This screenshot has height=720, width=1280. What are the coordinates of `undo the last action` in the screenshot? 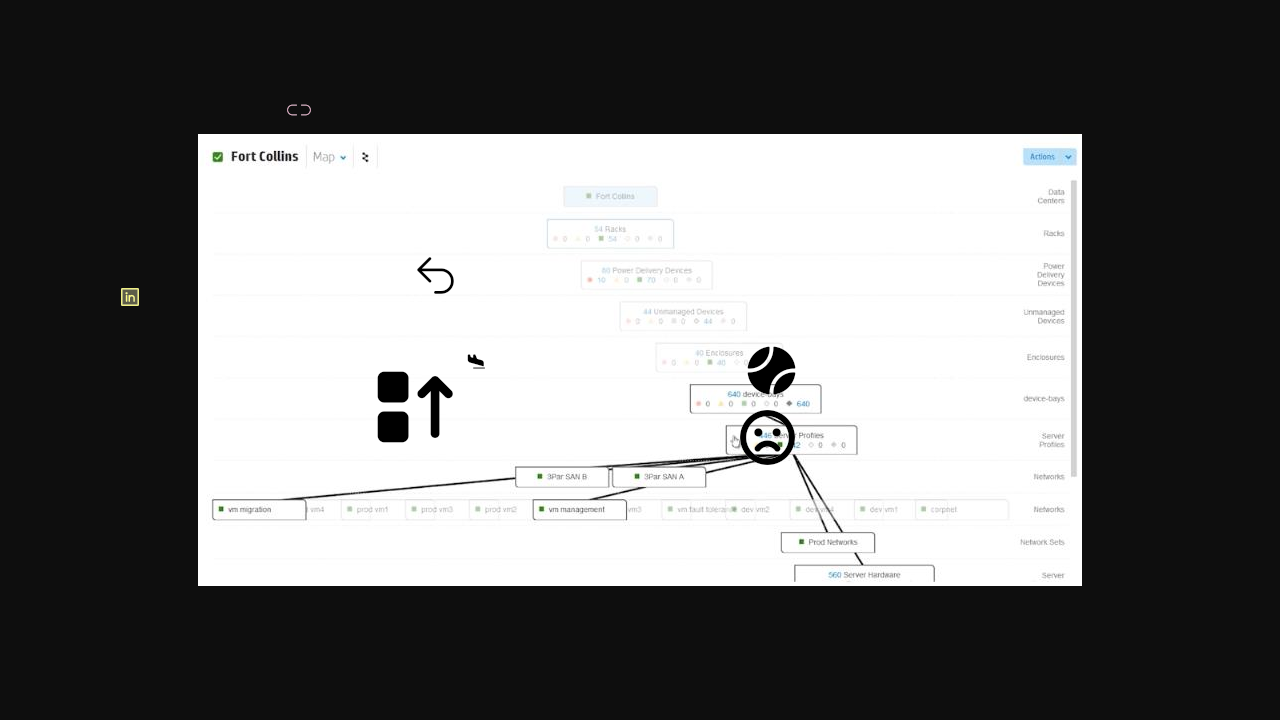 It's located at (435, 275).